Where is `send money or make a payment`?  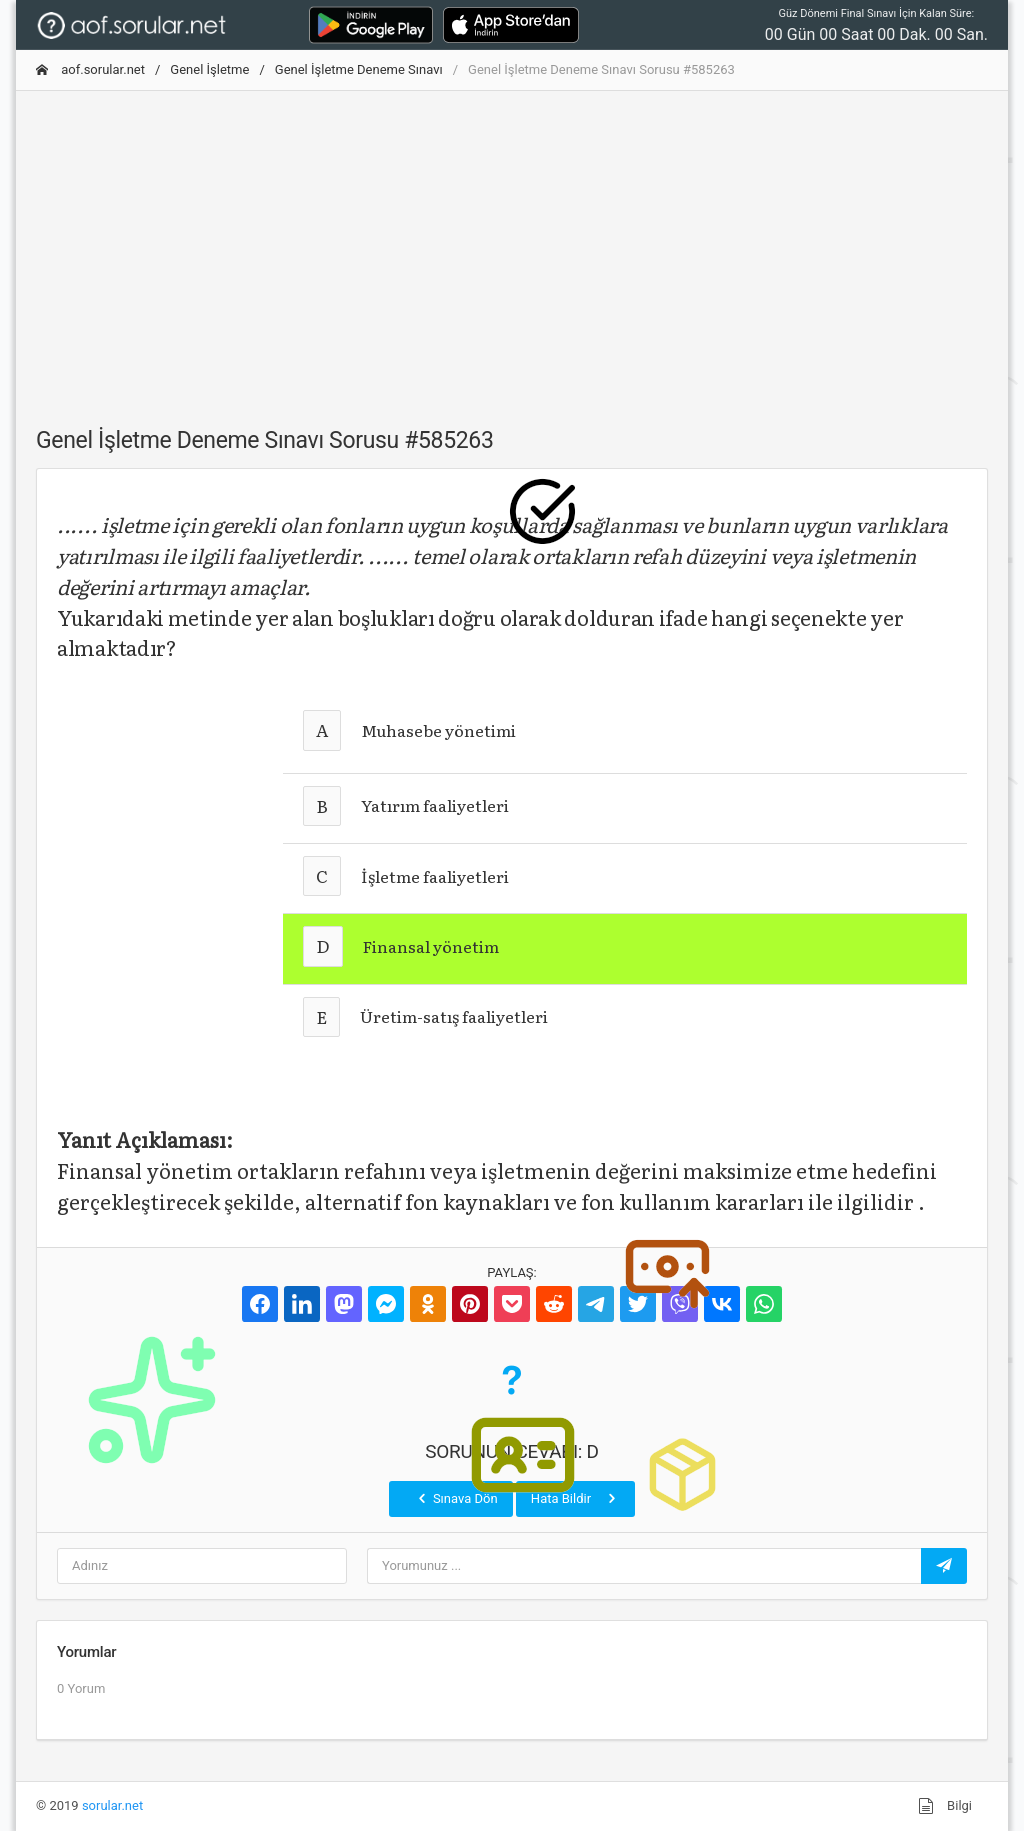 send money or make a payment is located at coordinates (667, 1266).